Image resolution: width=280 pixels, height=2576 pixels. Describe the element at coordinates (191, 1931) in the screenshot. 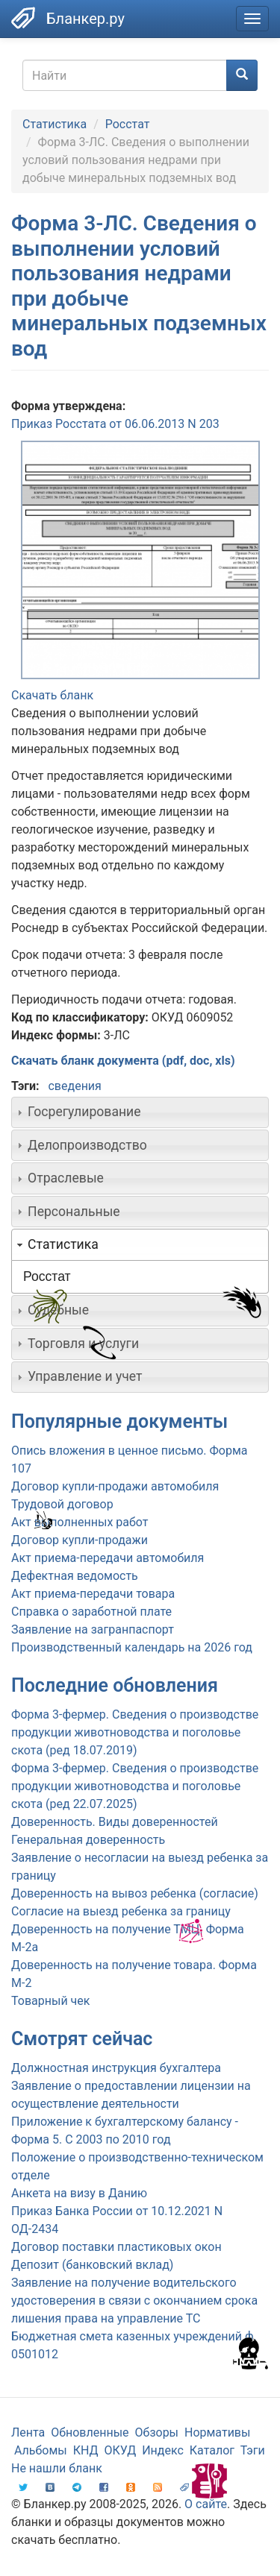

I see `view mesh network topology` at that location.